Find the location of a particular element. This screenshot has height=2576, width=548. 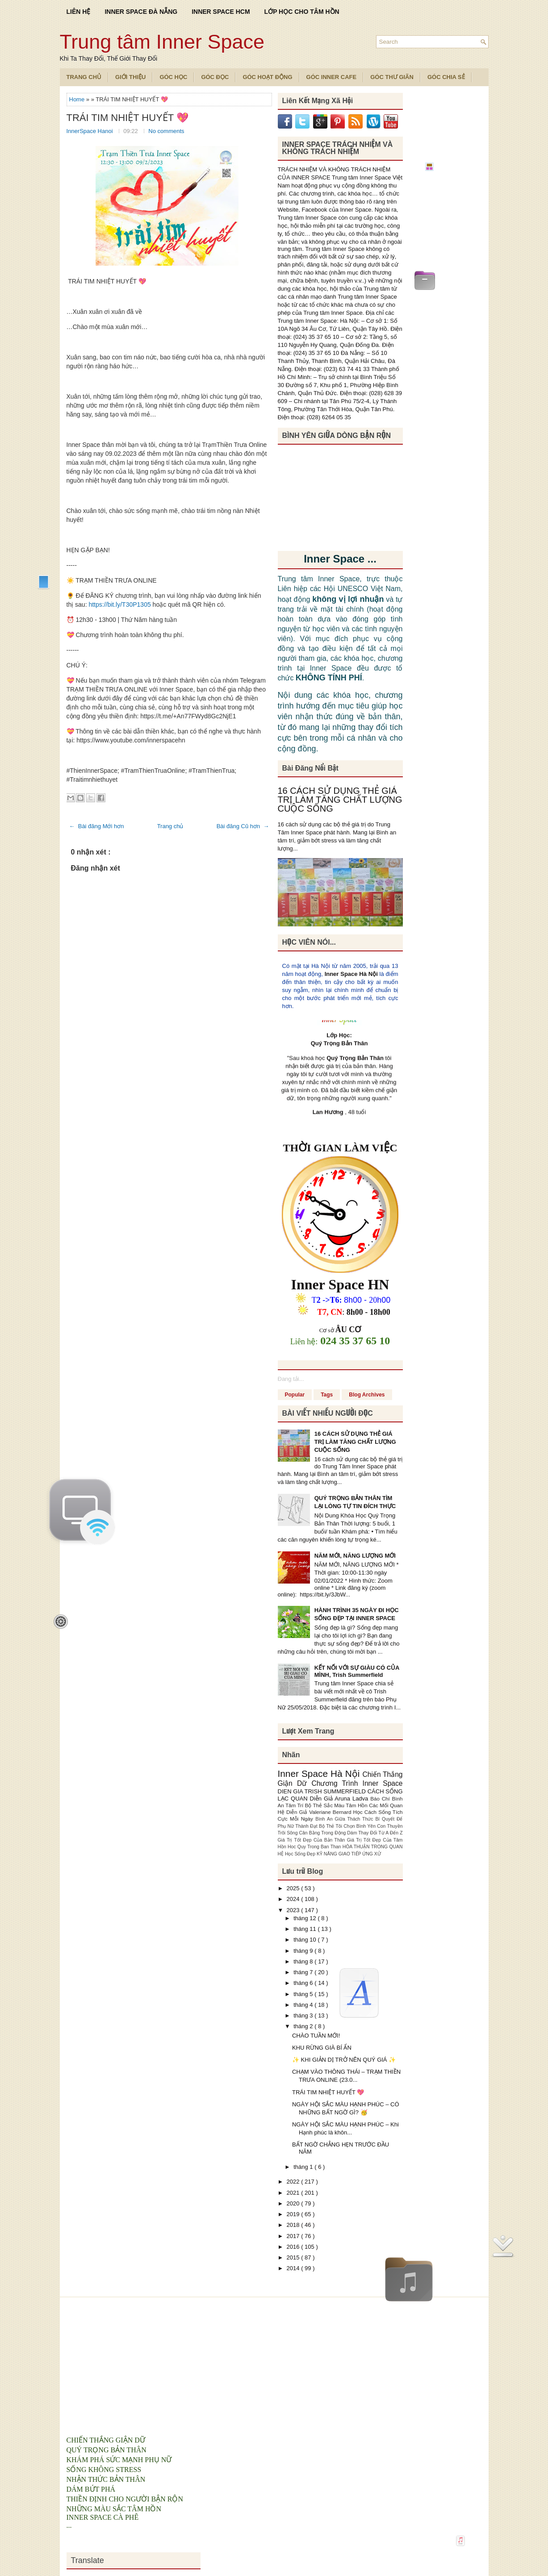

scroll to bottom of page or list is located at coordinates (502, 2246).